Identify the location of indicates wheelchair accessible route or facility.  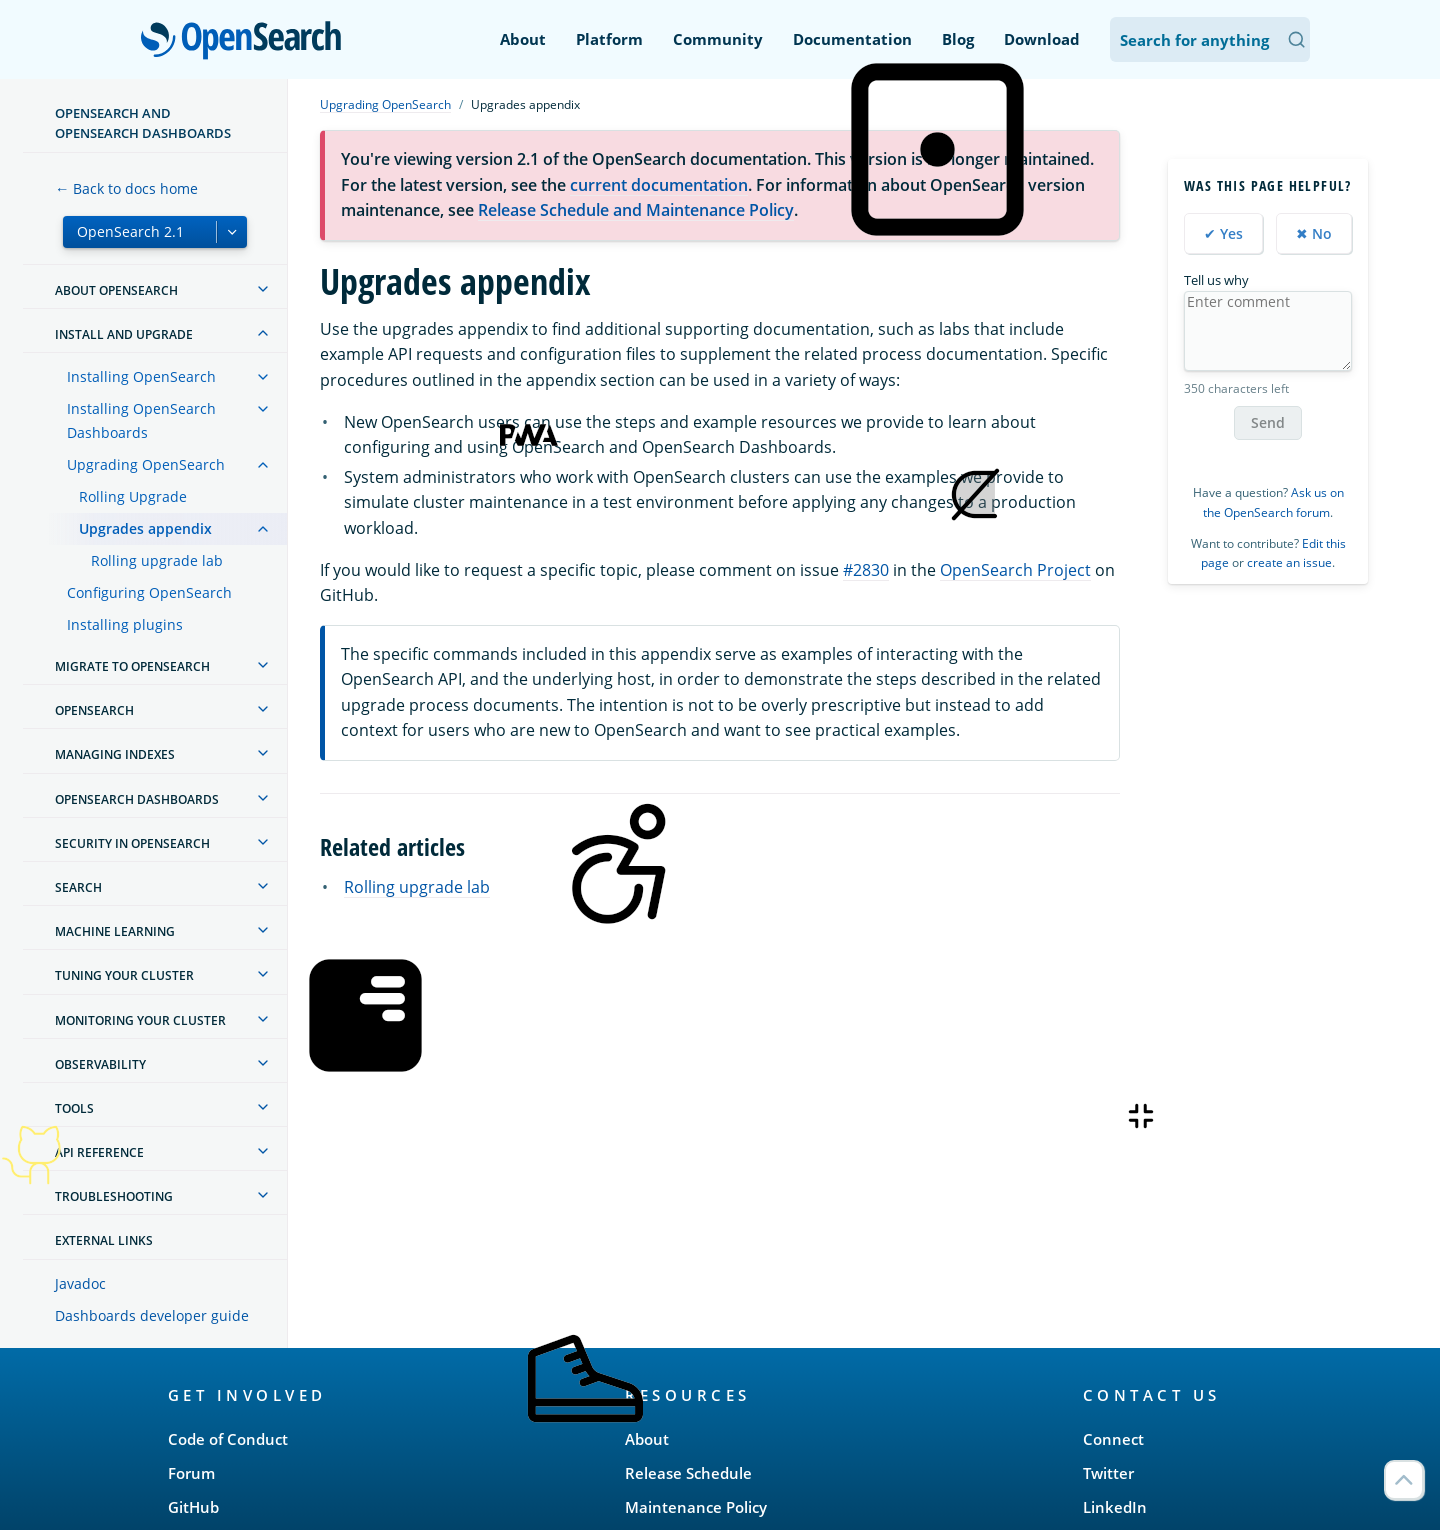
(621, 866).